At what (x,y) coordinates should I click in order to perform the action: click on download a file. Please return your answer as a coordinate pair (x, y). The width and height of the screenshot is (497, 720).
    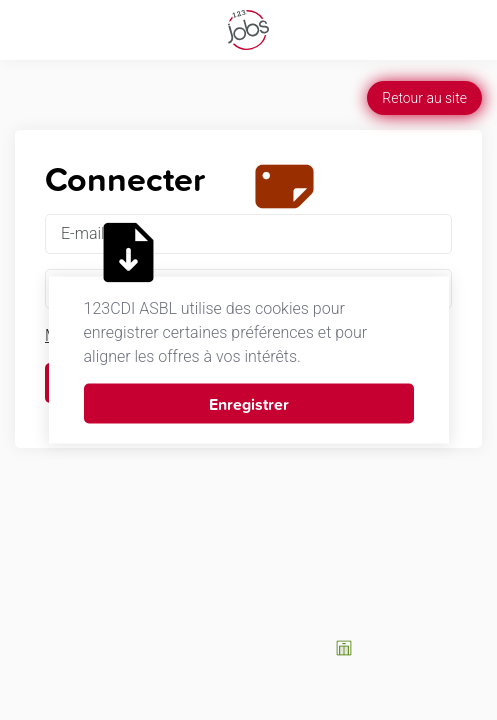
    Looking at the image, I should click on (128, 252).